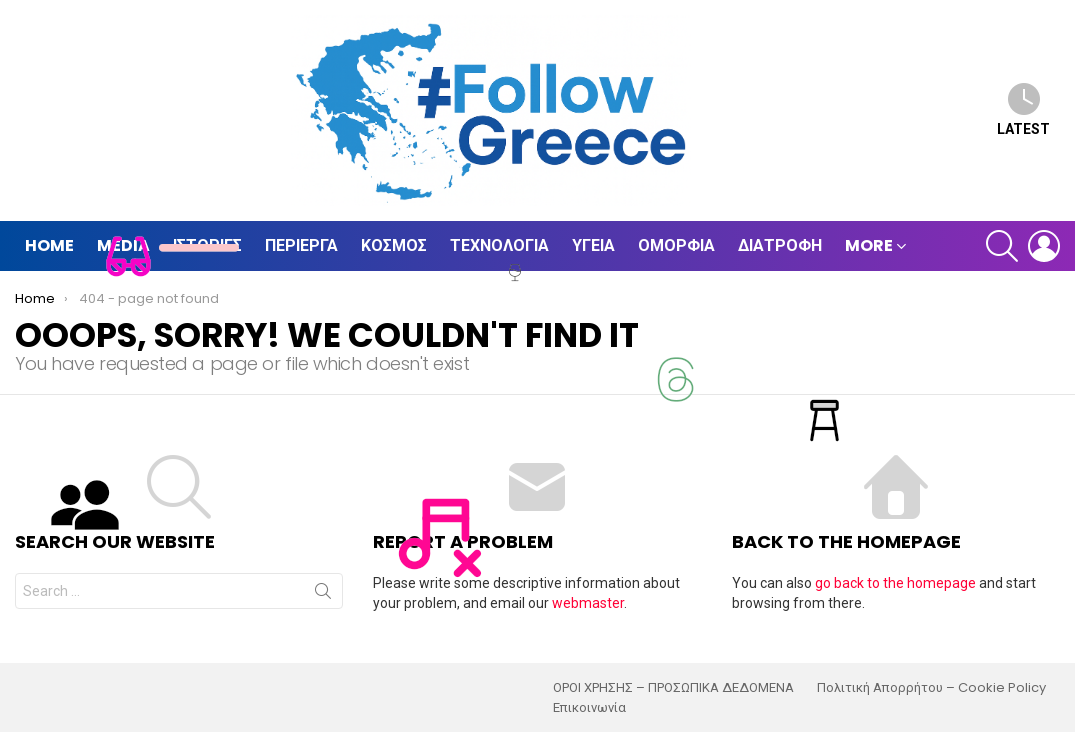 This screenshot has width=1075, height=732. What do you see at coordinates (438, 534) in the screenshot?
I see `remove a song from playlist` at bounding box center [438, 534].